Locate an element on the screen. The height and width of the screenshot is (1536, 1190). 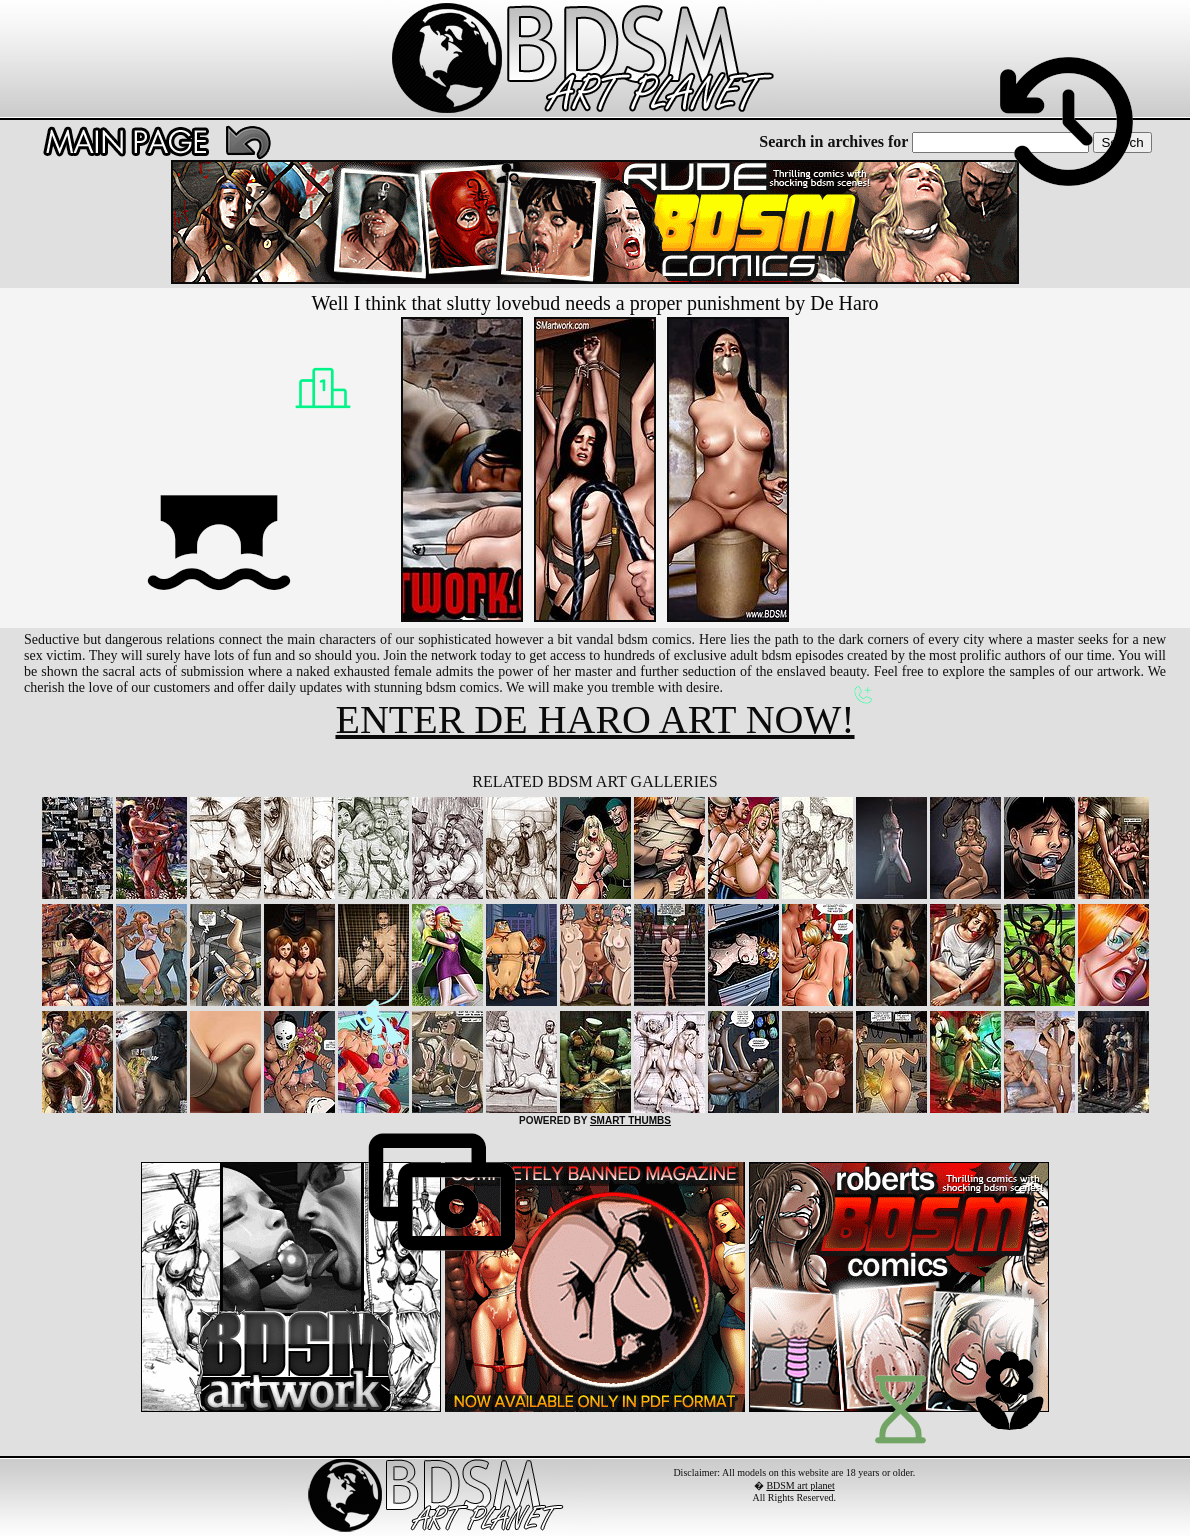
view leaderboard or rankings is located at coordinates (323, 388).